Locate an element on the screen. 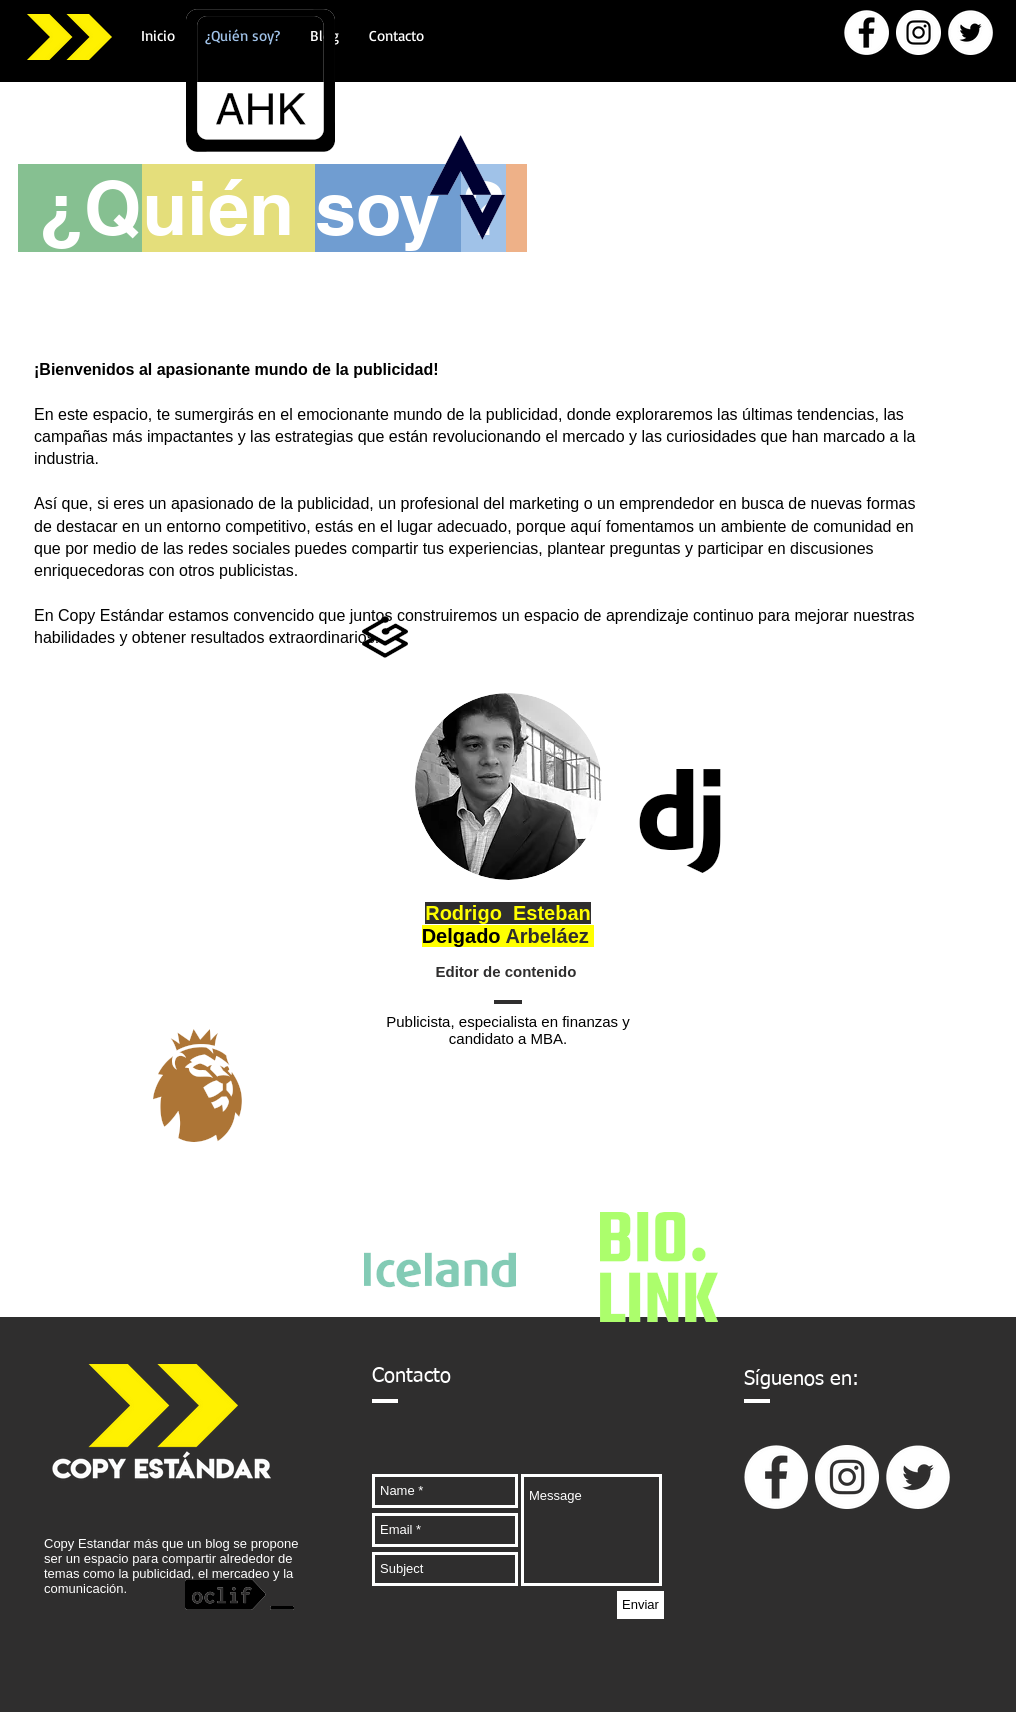 The height and width of the screenshot is (1712, 1016). open Traefik Proxy dashboard is located at coordinates (385, 637).